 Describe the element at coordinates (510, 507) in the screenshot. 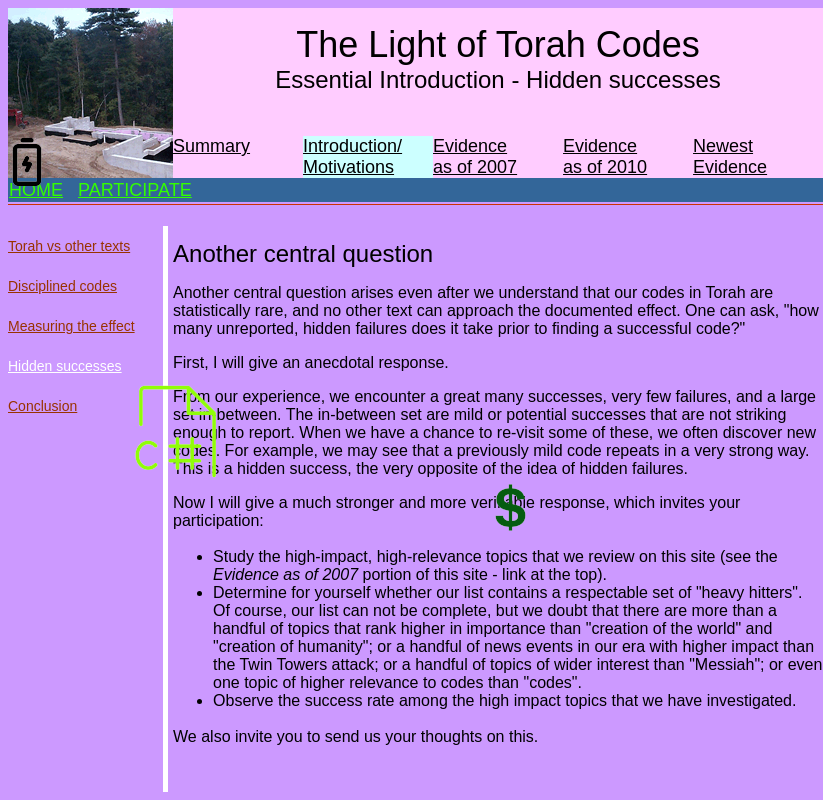

I see `view prices in US dollars` at that location.